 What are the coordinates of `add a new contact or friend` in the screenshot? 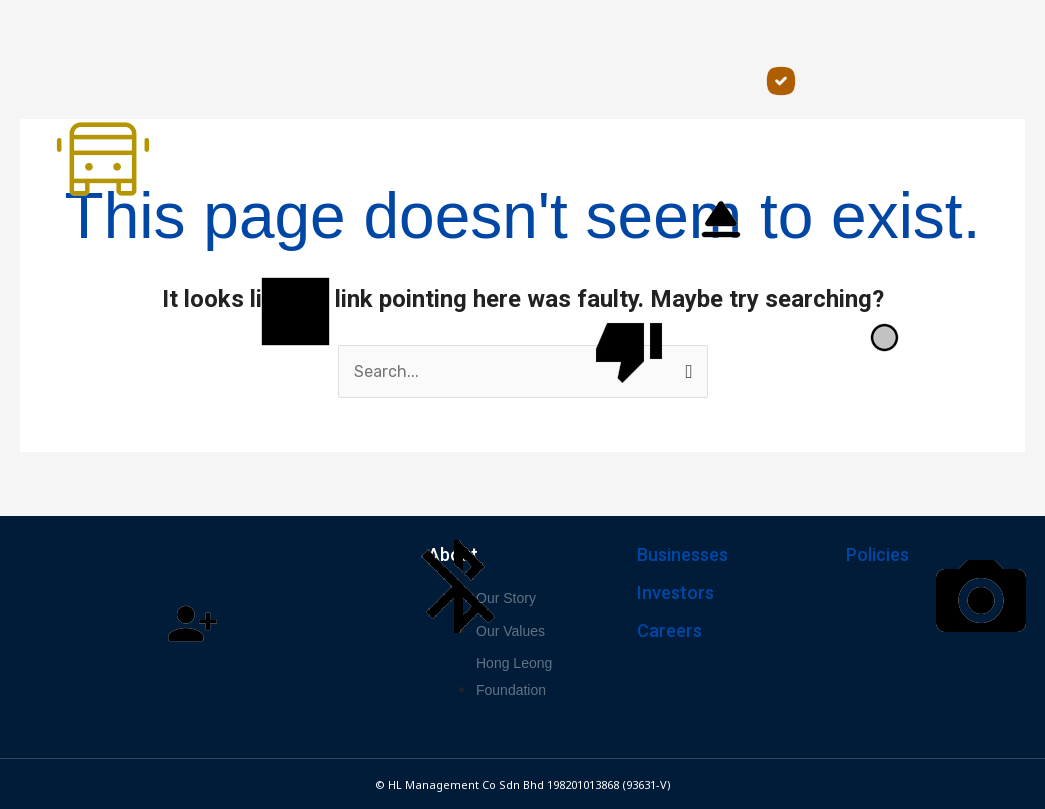 It's located at (192, 623).